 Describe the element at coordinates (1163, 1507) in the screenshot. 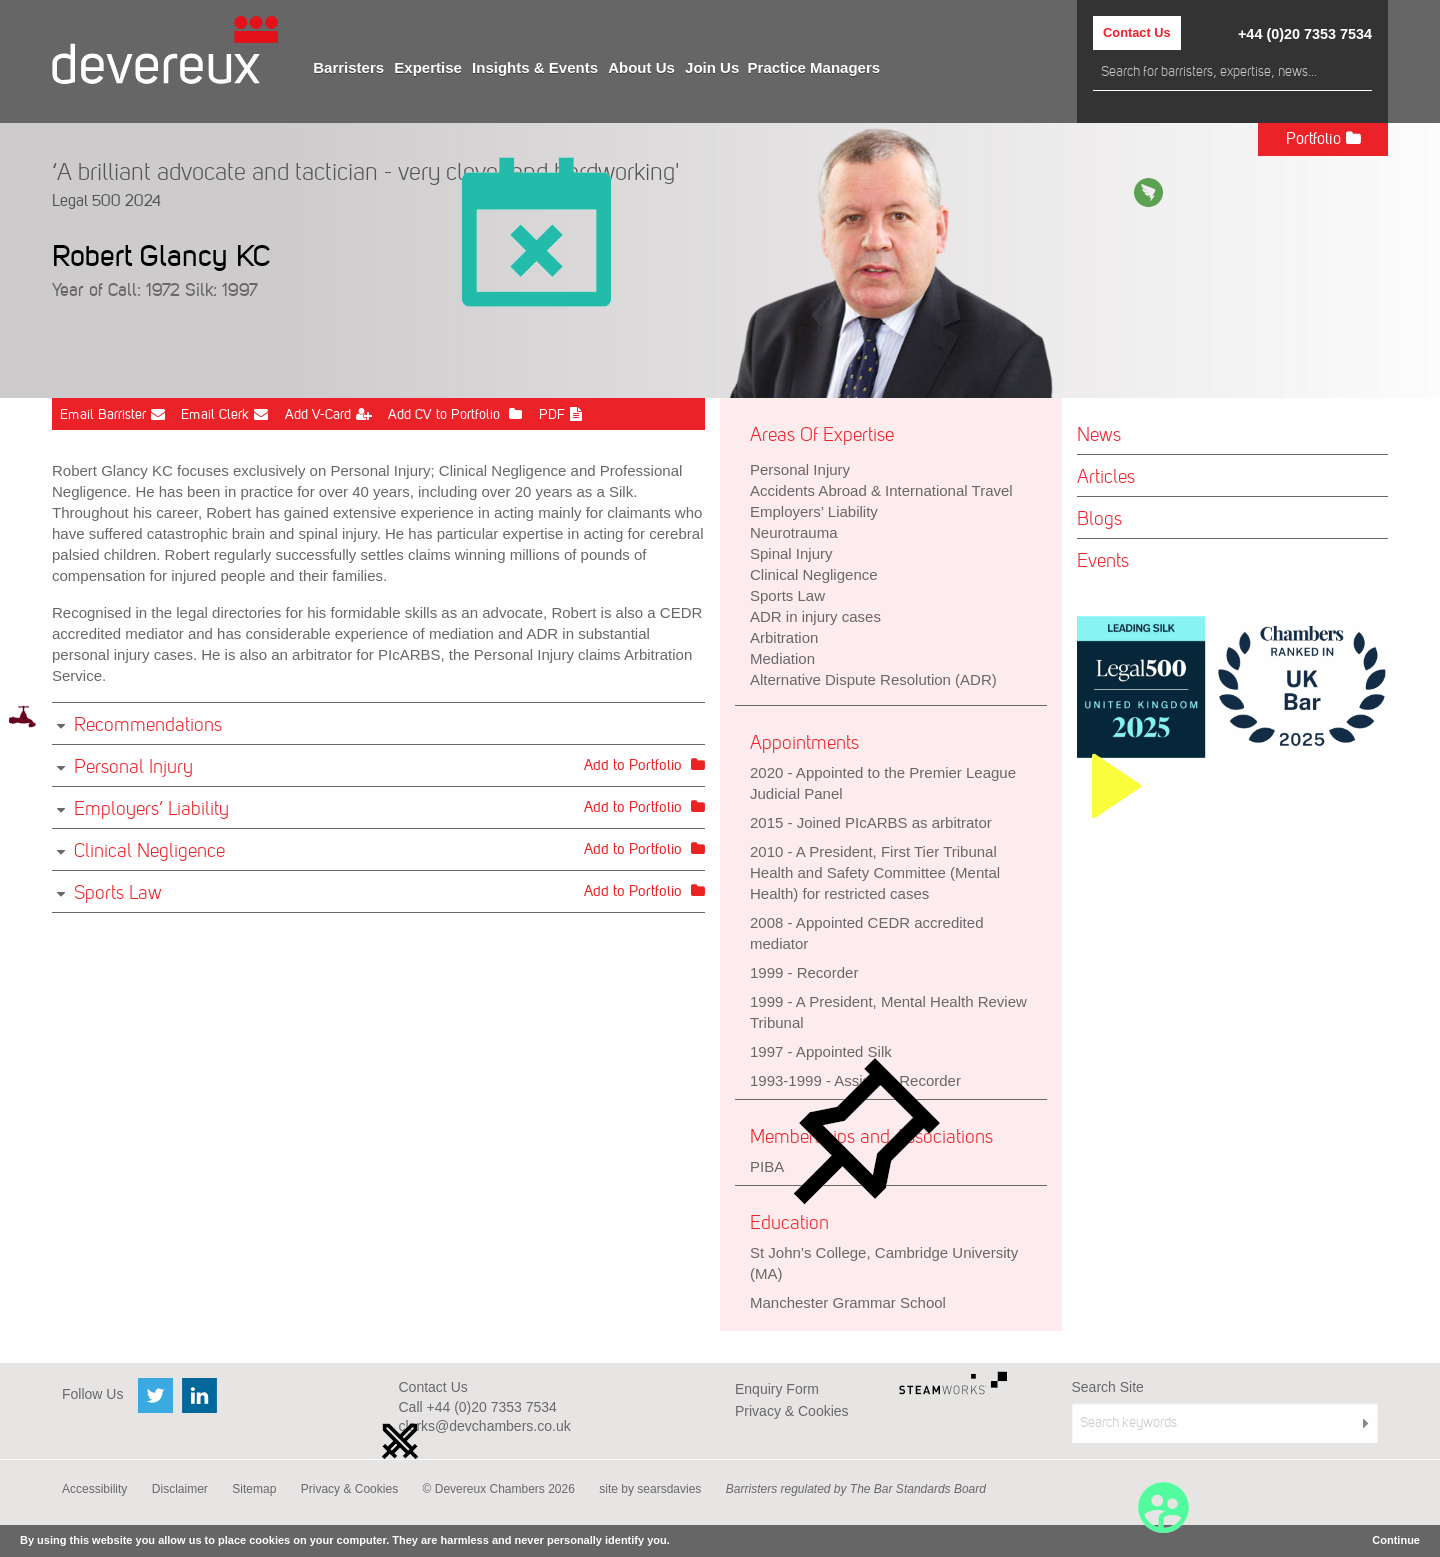

I see `view group members or team` at that location.